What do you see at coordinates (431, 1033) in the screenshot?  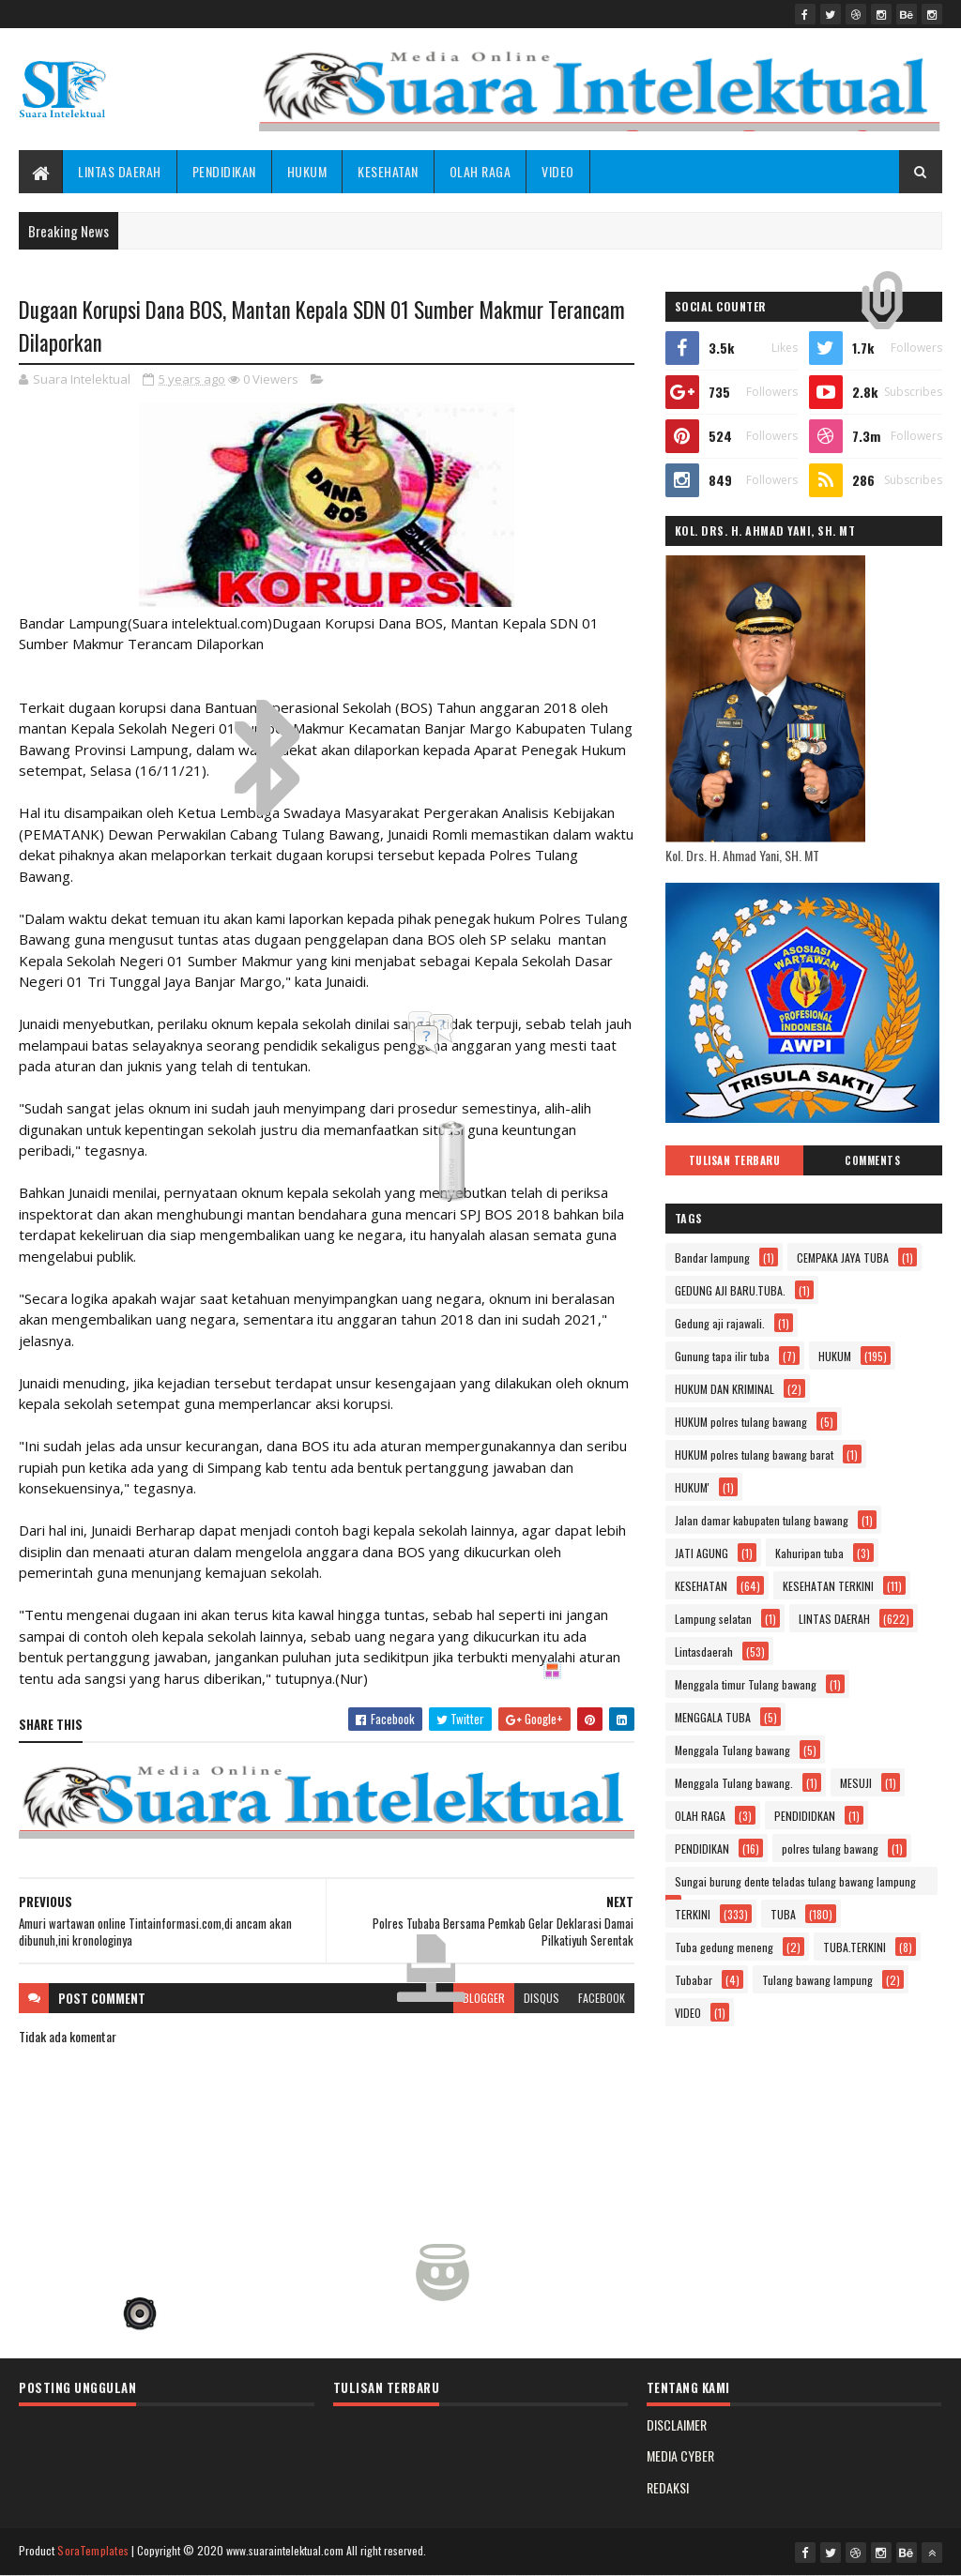 I see `access frequently asked questions` at bounding box center [431, 1033].